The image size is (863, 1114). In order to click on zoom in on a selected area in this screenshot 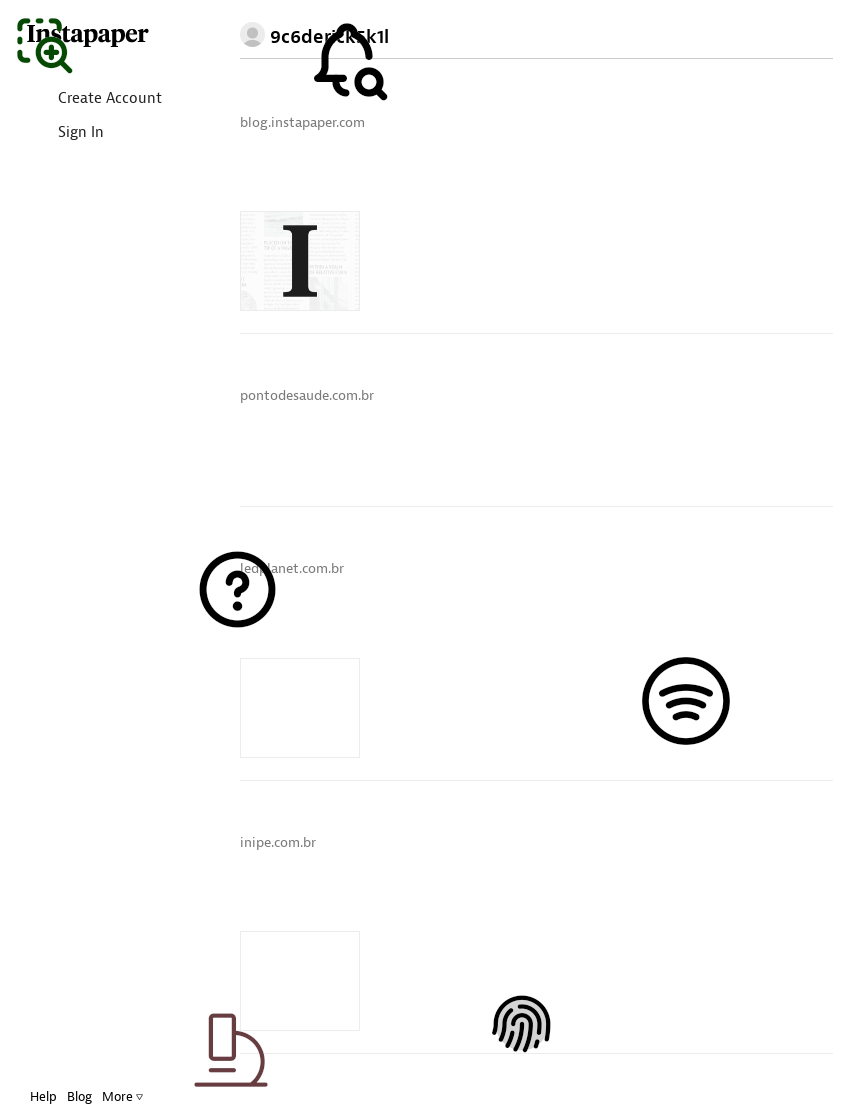, I will do `click(43, 44)`.